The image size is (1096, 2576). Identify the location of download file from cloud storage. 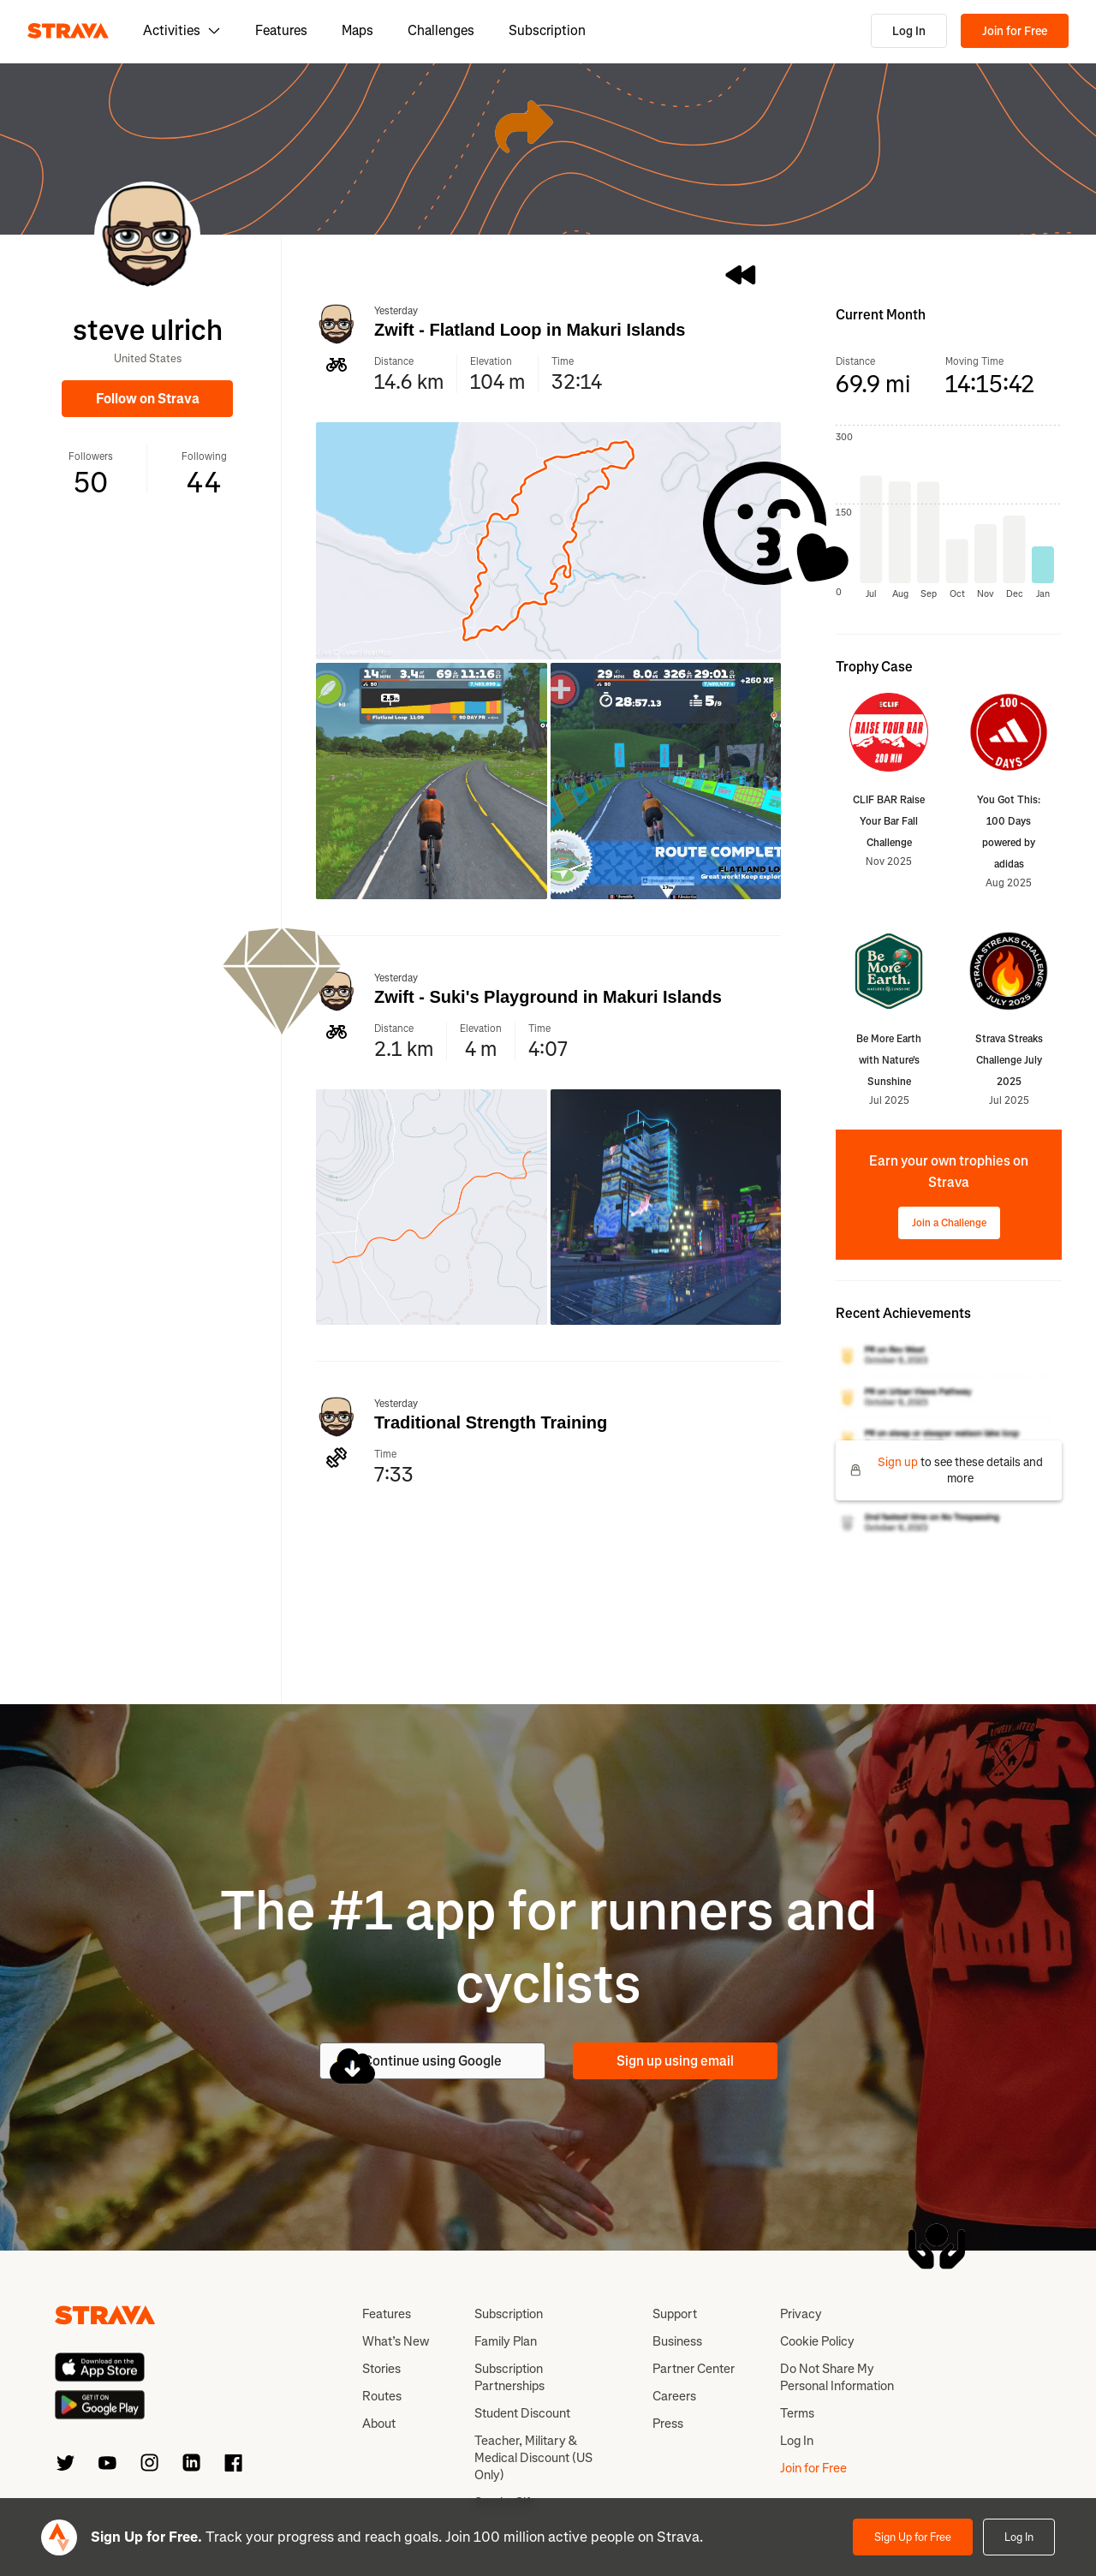
(352, 2066).